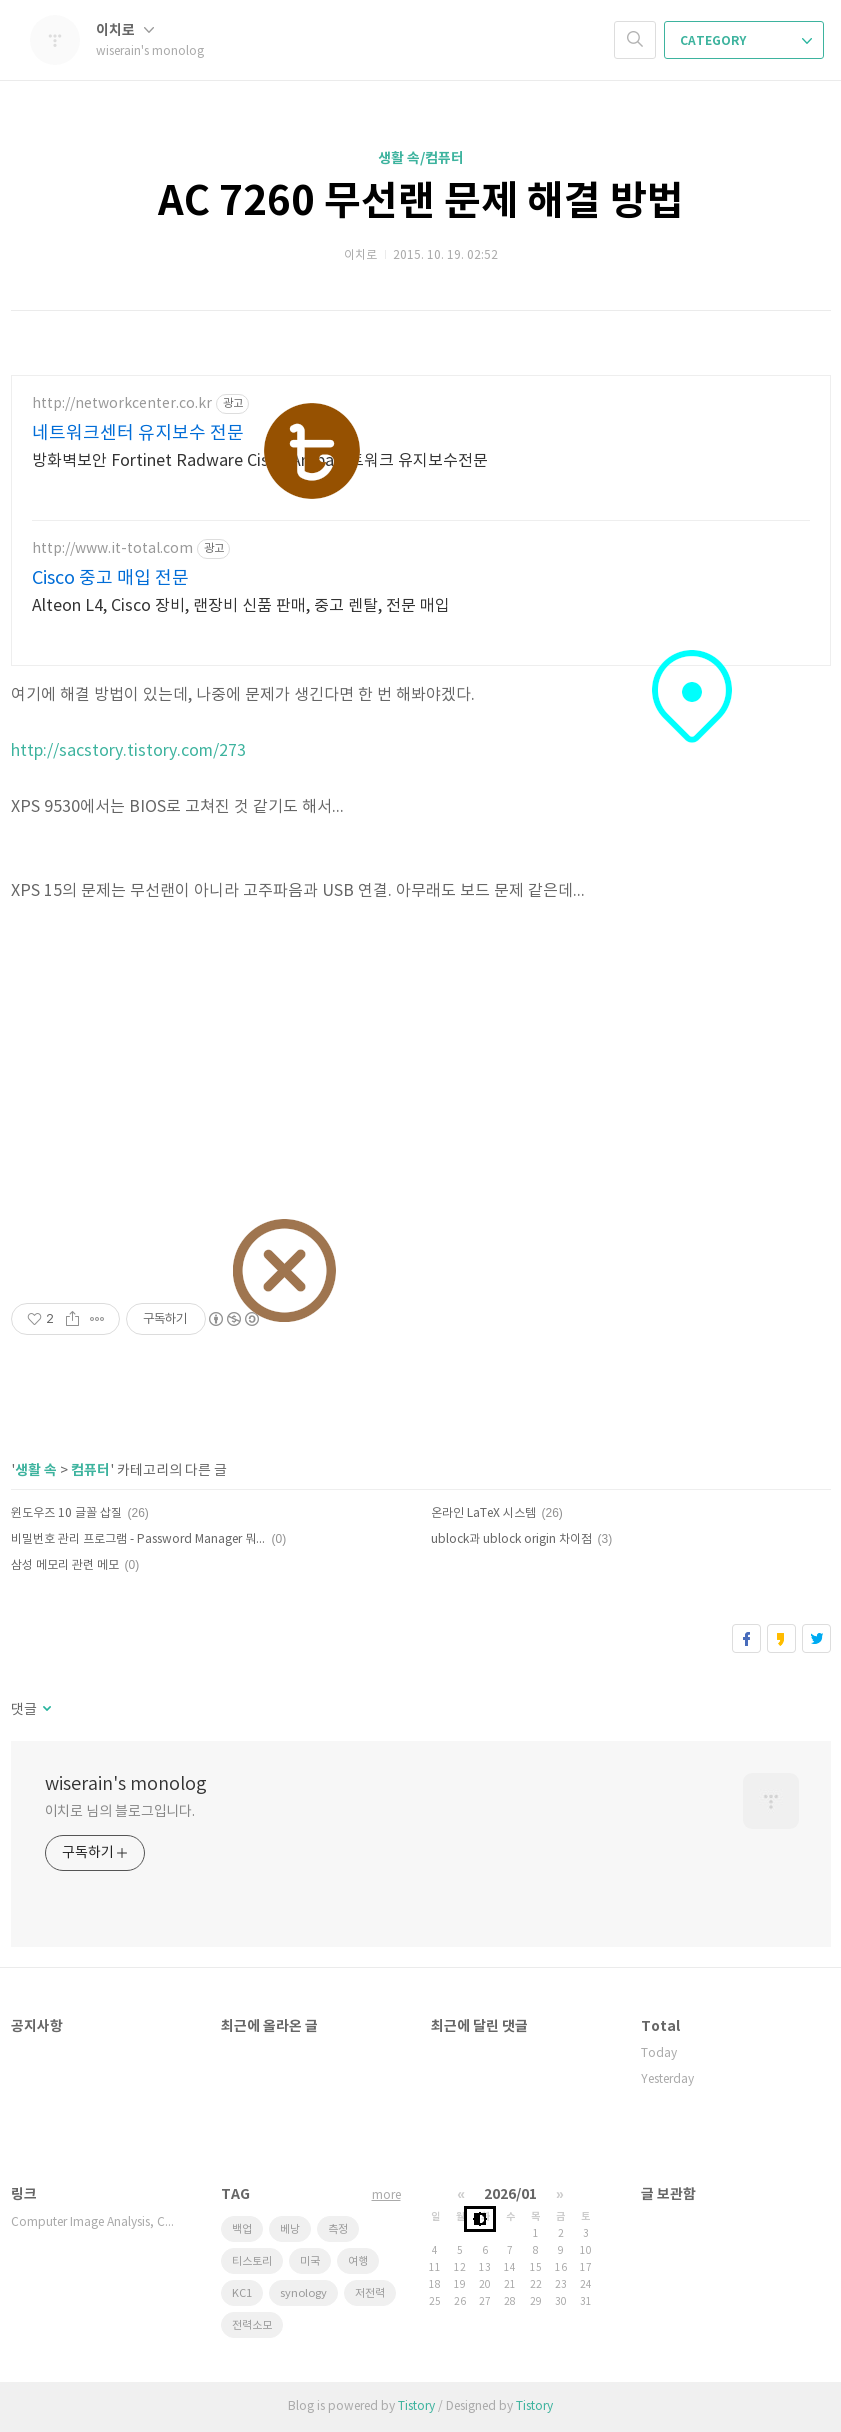 The image size is (841, 2432). What do you see at coordinates (312, 451) in the screenshot?
I see `indicates bangladeshi taka currency` at bounding box center [312, 451].